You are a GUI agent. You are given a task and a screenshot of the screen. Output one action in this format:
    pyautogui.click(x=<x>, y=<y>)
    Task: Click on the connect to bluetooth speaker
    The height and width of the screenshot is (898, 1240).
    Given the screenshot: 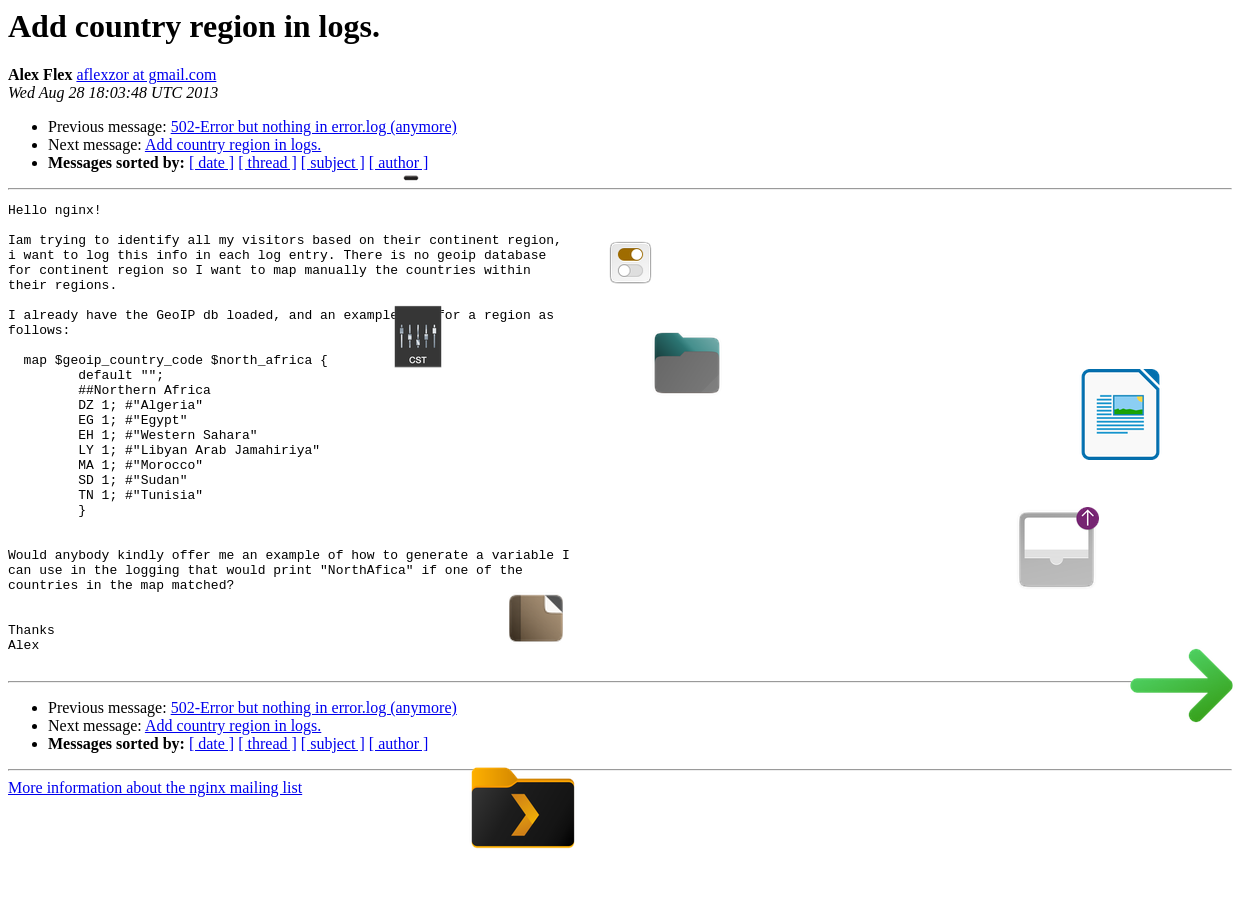 What is the action you would take?
    pyautogui.click(x=411, y=178)
    